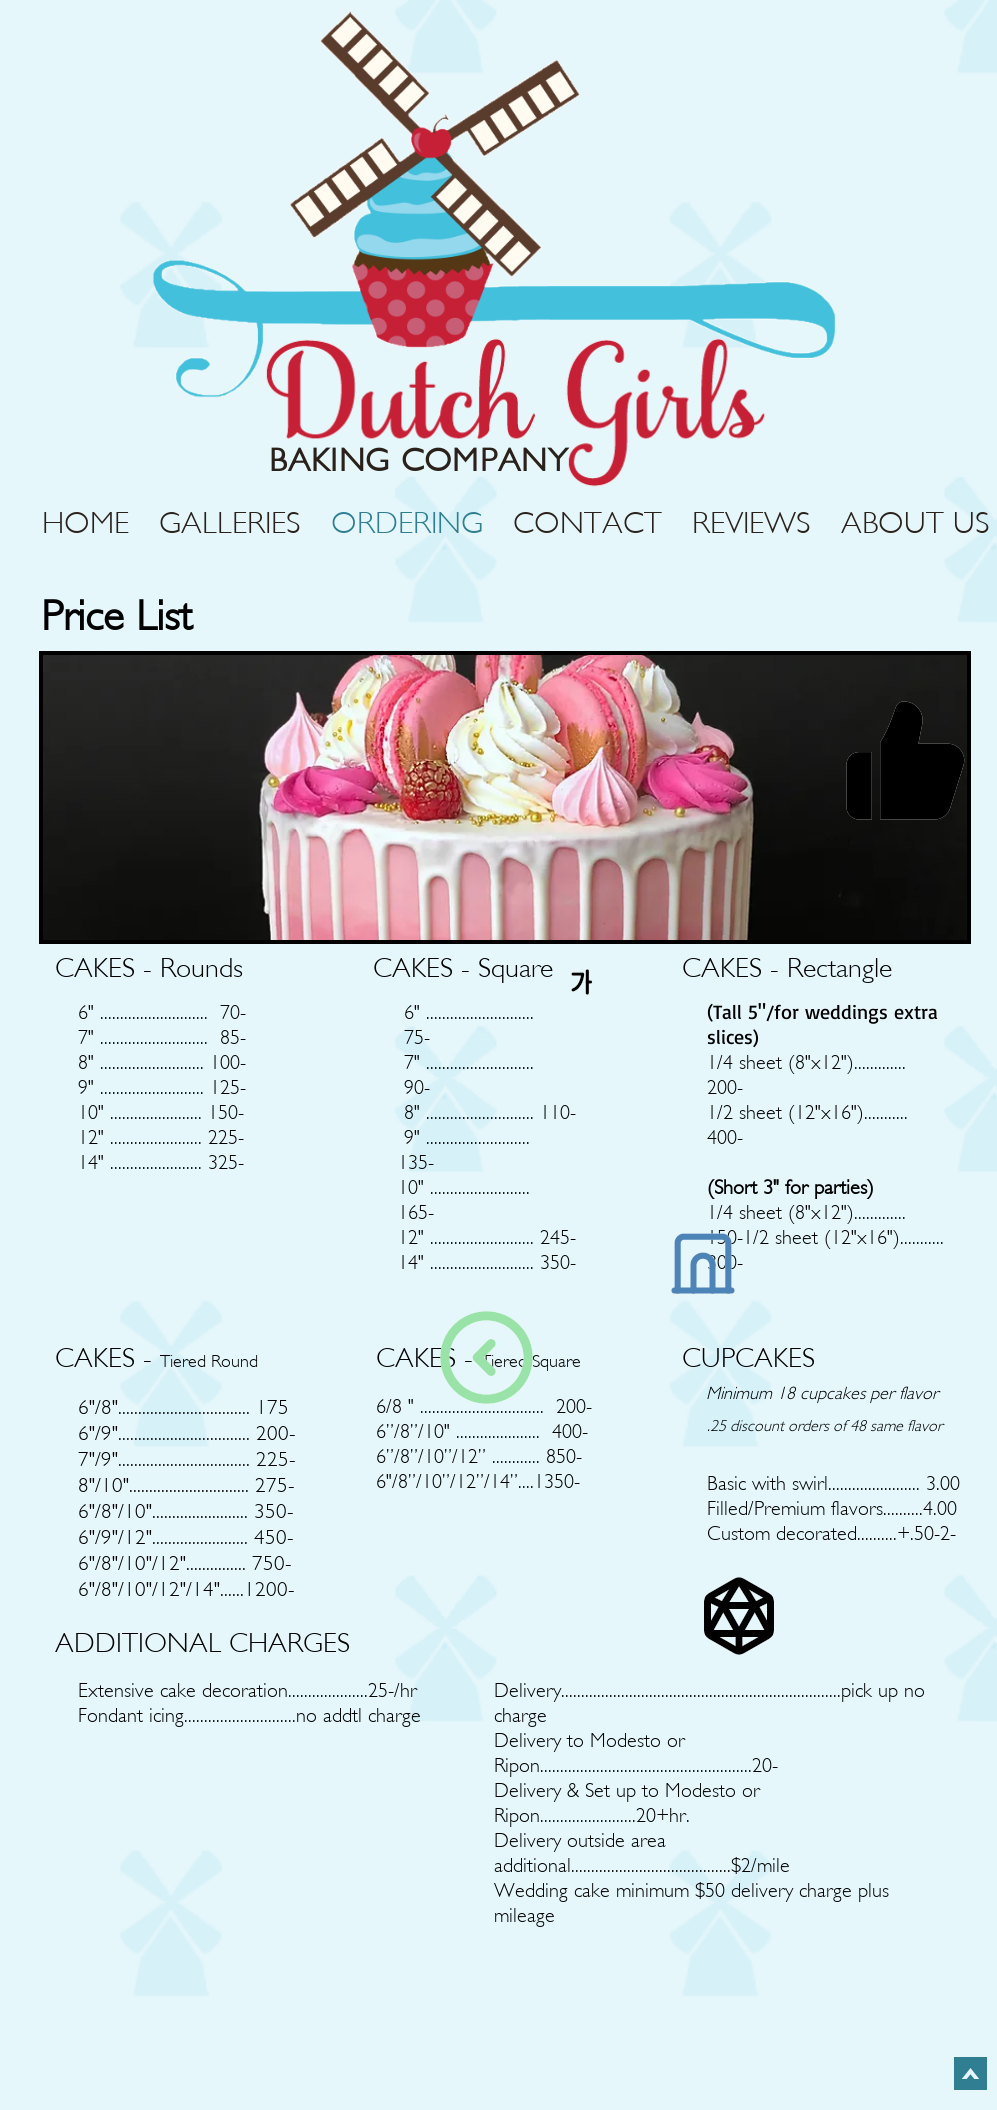 This screenshot has height=2110, width=997. What do you see at coordinates (486, 1357) in the screenshot?
I see `go back to the previous screen` at bounding box center [486, 1357].